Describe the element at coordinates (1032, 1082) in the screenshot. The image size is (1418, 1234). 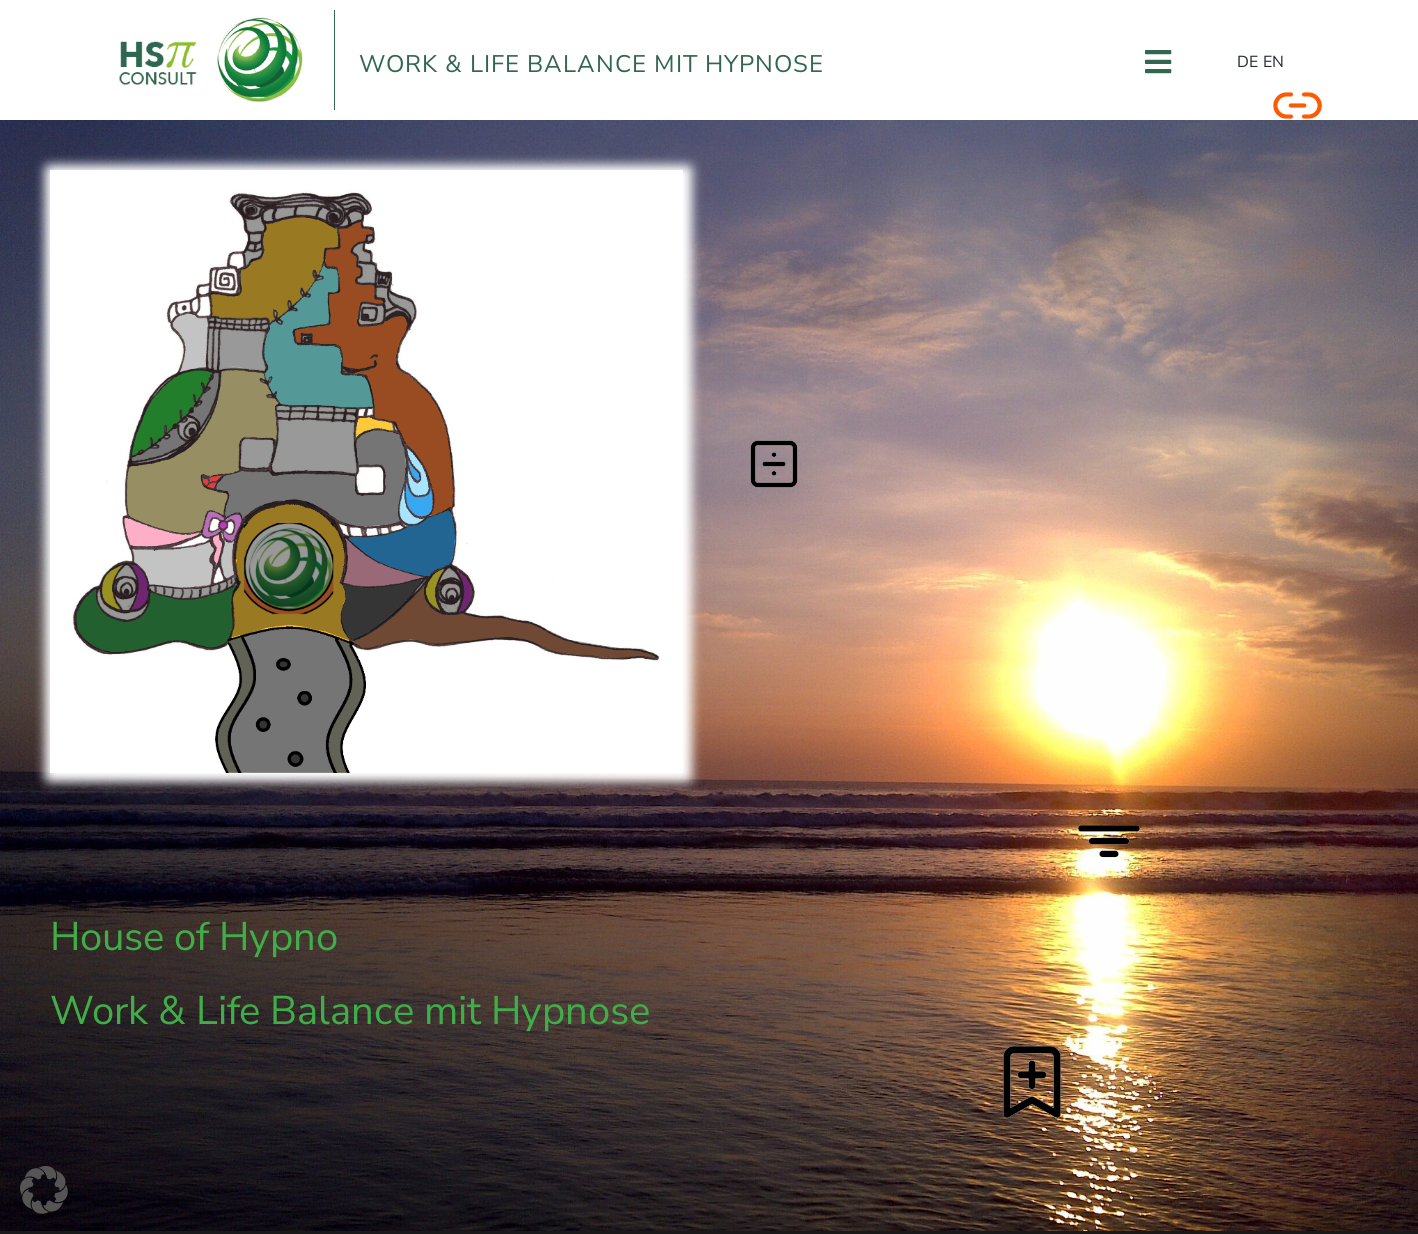
I see `add a new bookmark` at that location.